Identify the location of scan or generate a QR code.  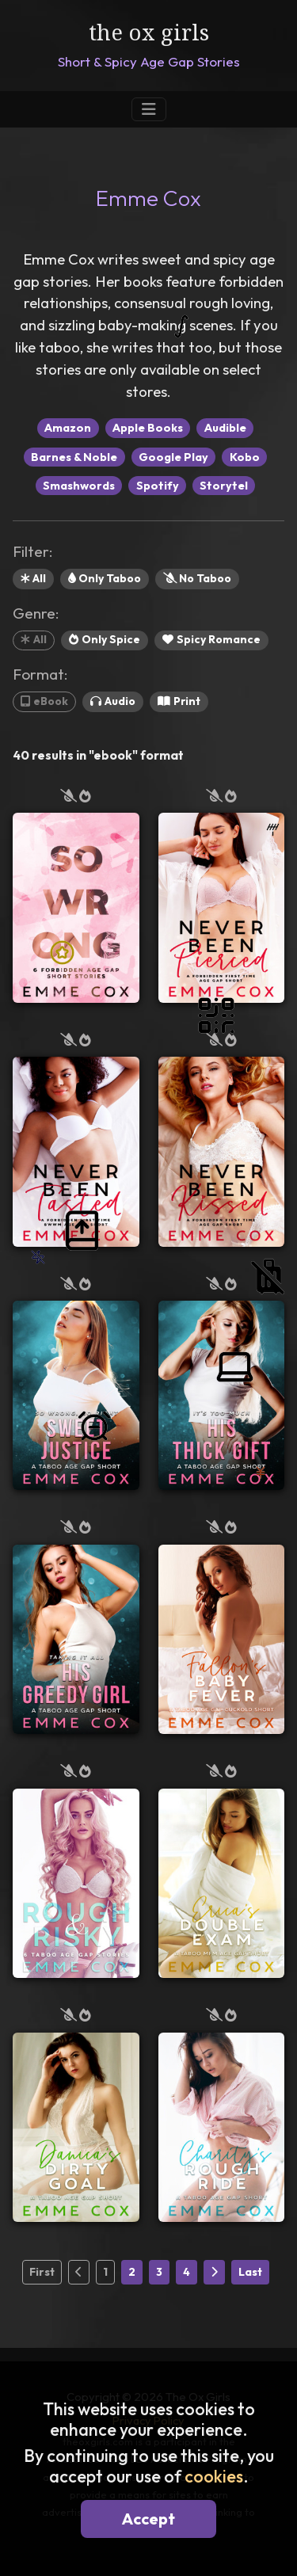
(216, 1016).